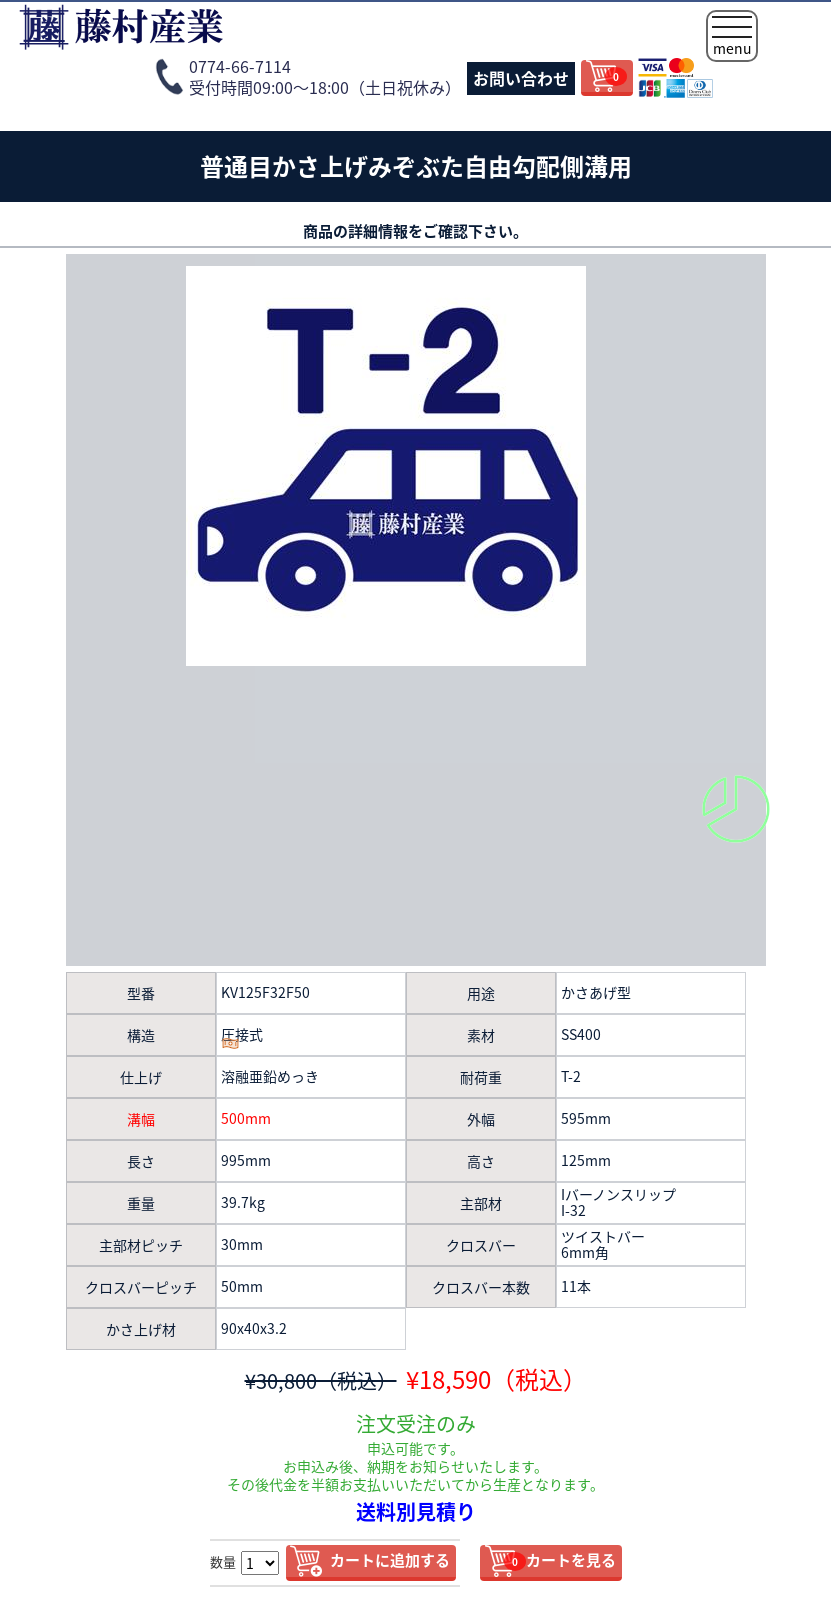 The width and height of the screenshot is (831, 1616). Describe the element at coordinates (230, 1043) in the screenshot. I see `view payment or transaction details` at that location.